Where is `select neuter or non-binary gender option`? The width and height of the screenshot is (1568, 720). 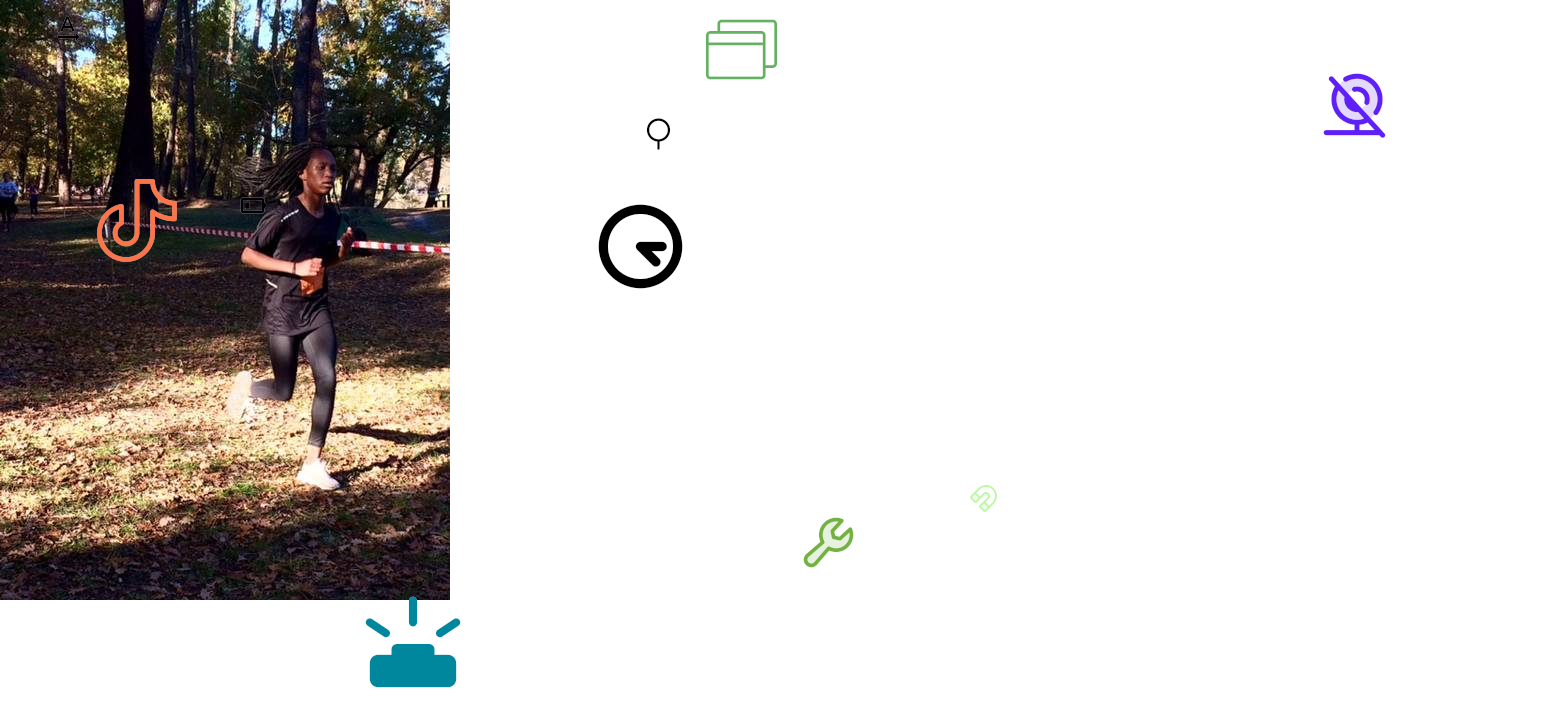 select neuter or non-binary gender option is located at coordinates (658, 133).